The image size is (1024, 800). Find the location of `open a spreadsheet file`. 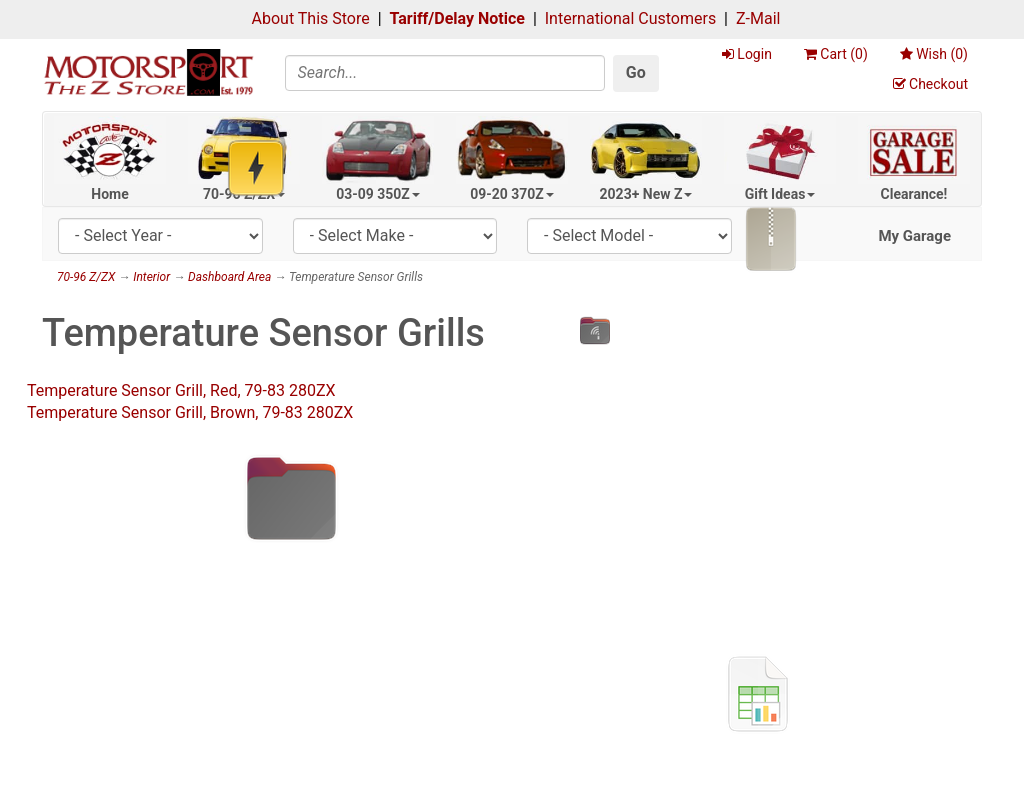

open a spreadsheet file is located at coordinates (758, 694).